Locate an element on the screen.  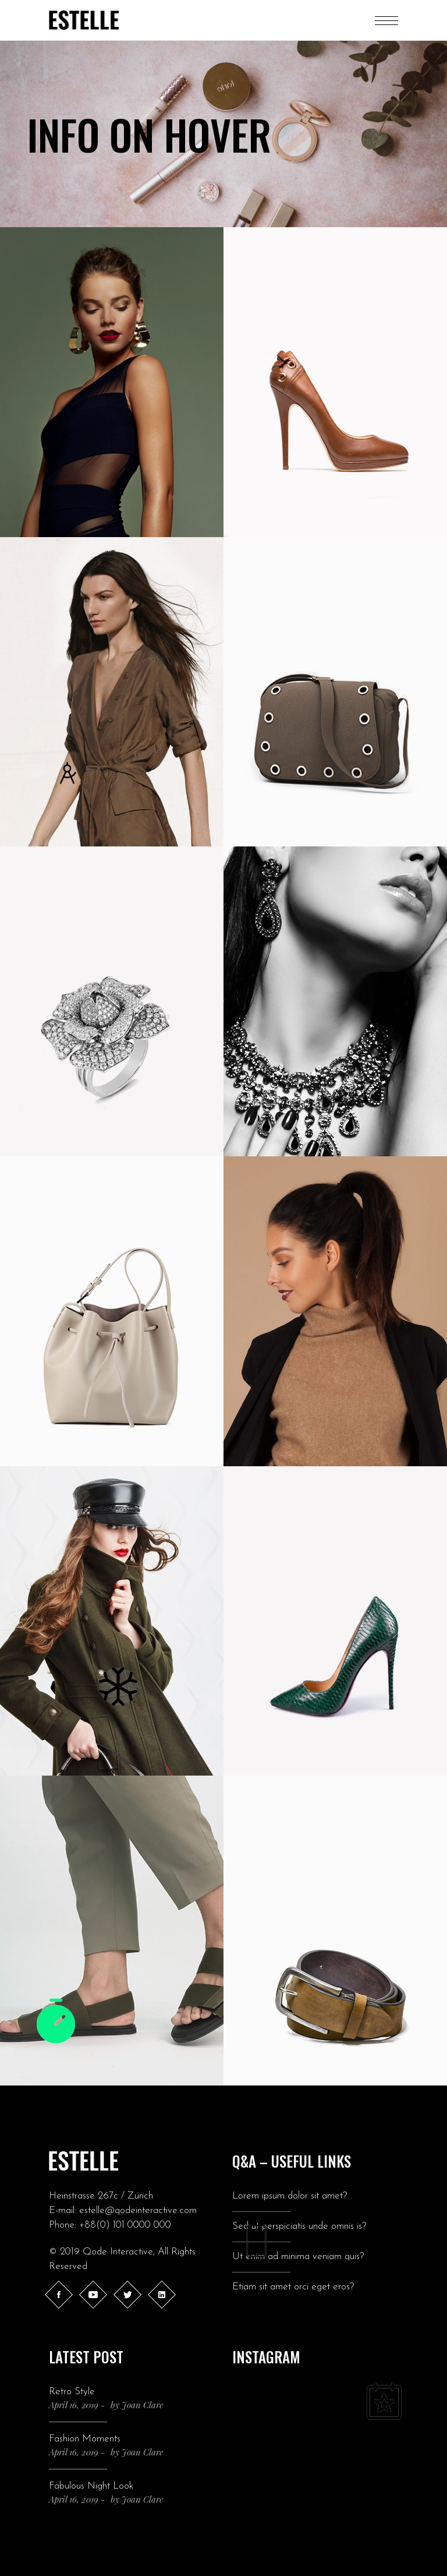
view favorite or starred events is located at coordinates (384, 2402).